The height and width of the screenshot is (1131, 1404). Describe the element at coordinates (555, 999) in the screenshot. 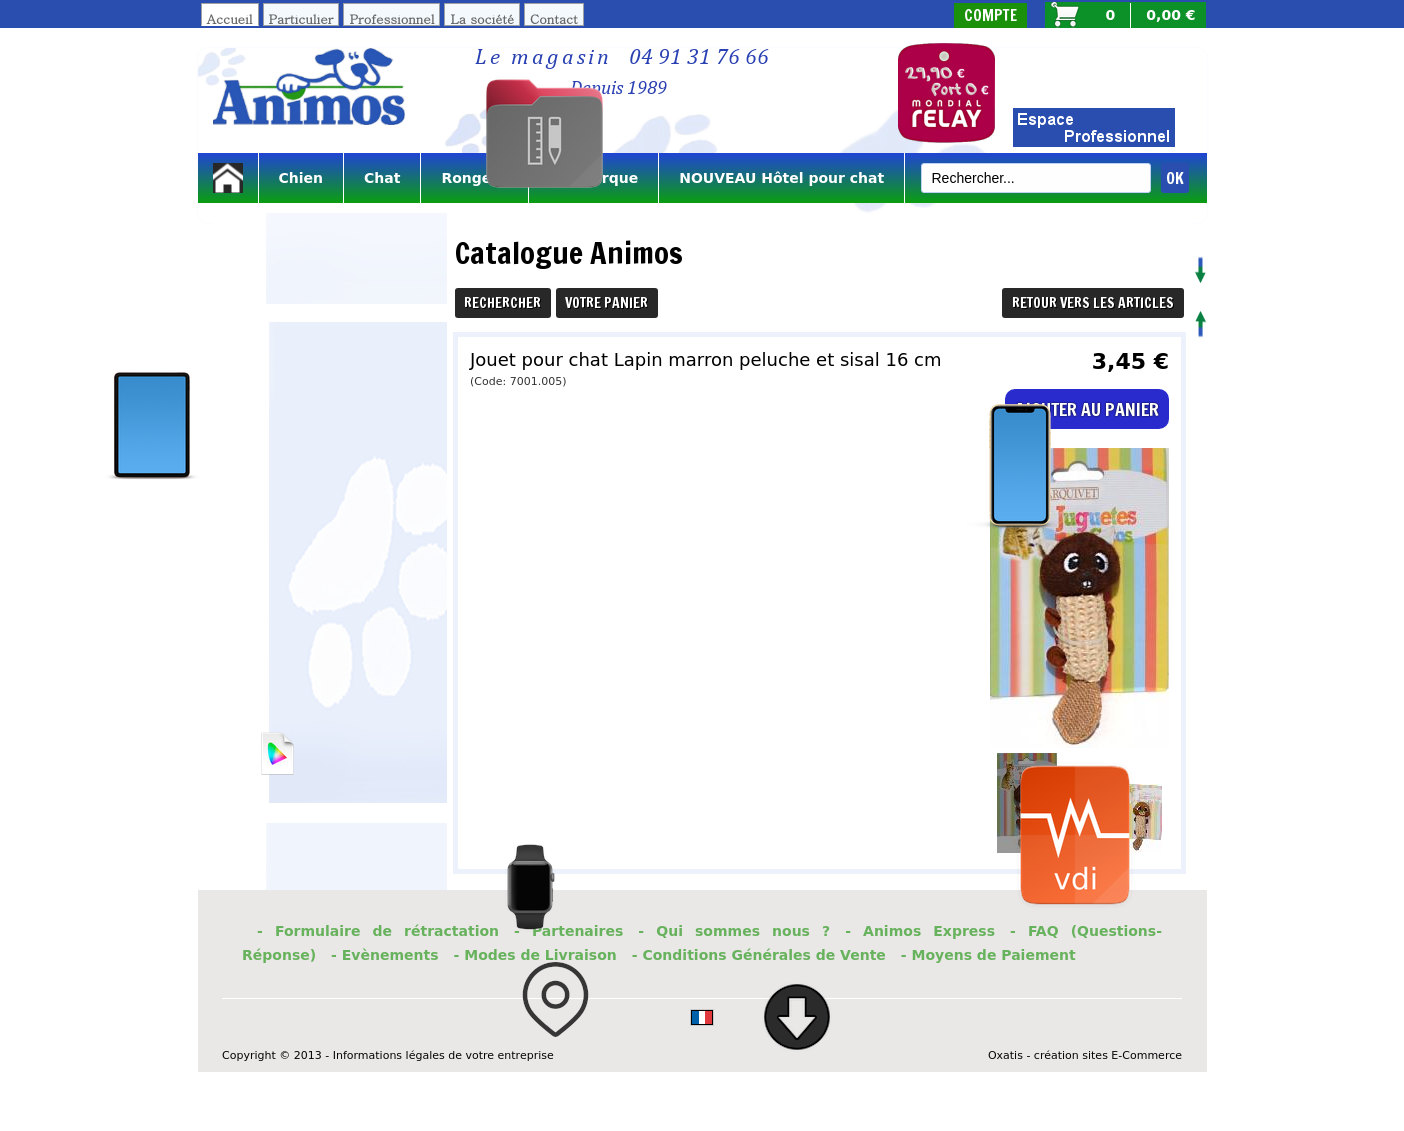

I see `access location settings` at that location.